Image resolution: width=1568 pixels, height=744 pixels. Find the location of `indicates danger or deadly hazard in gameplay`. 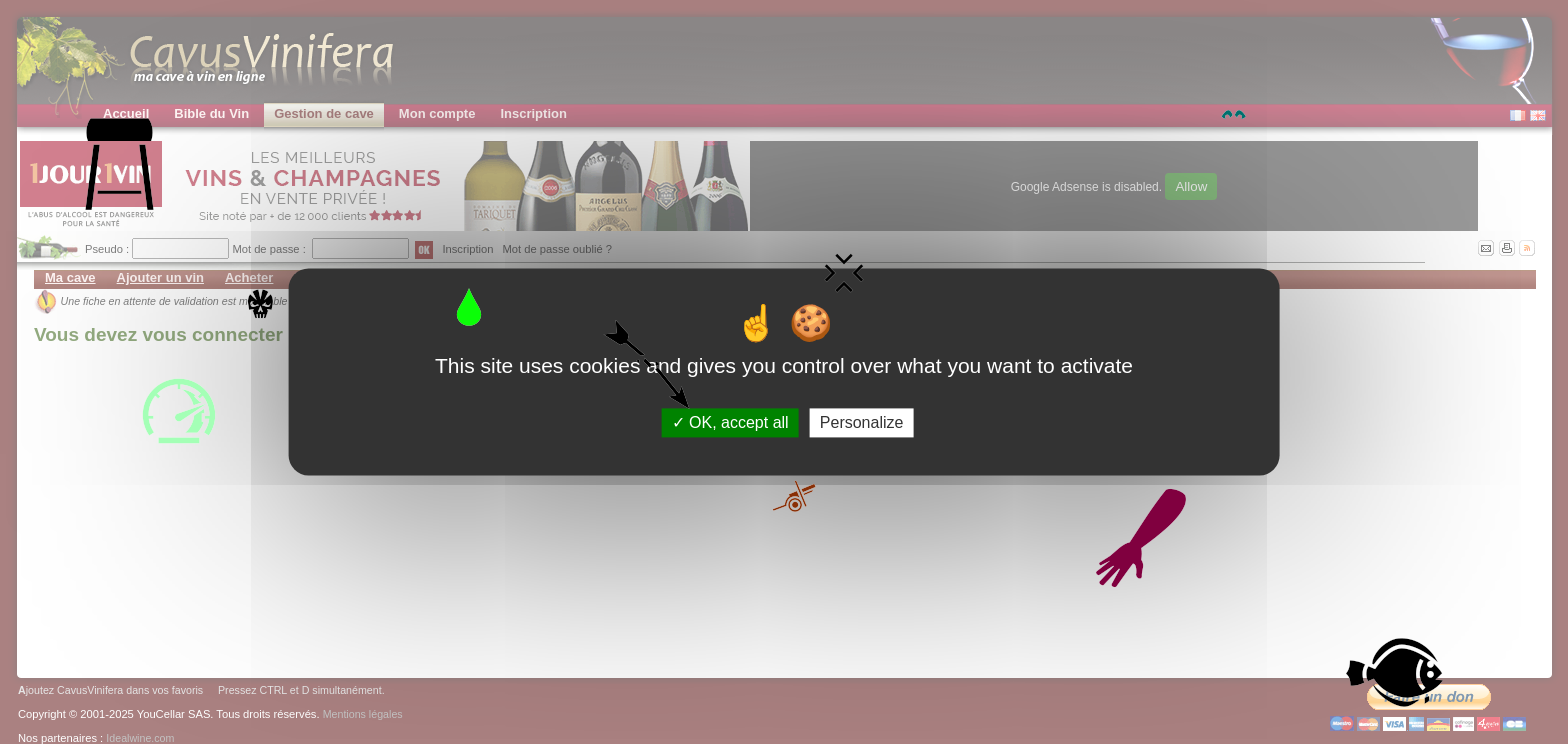

indicates danger or deadly hazard in gameplay is located at coordinates (260, 303).